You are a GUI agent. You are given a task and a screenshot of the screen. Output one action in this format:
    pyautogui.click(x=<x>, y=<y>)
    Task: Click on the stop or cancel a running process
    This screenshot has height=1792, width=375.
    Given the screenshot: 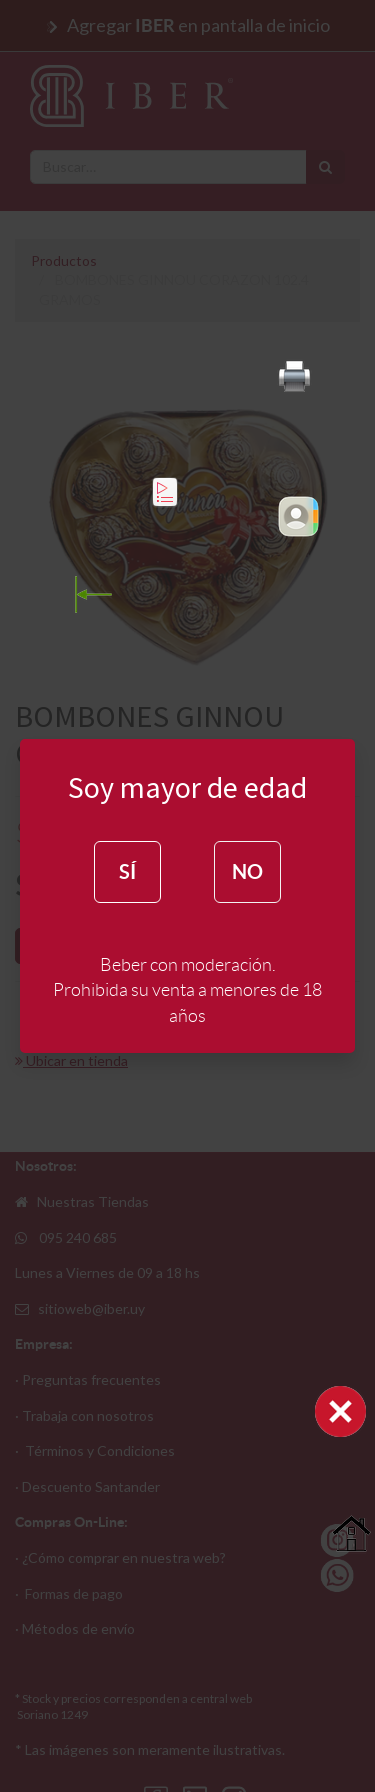 What is the action you would take?
    pyautogui.click(x=340, y=1411)
    